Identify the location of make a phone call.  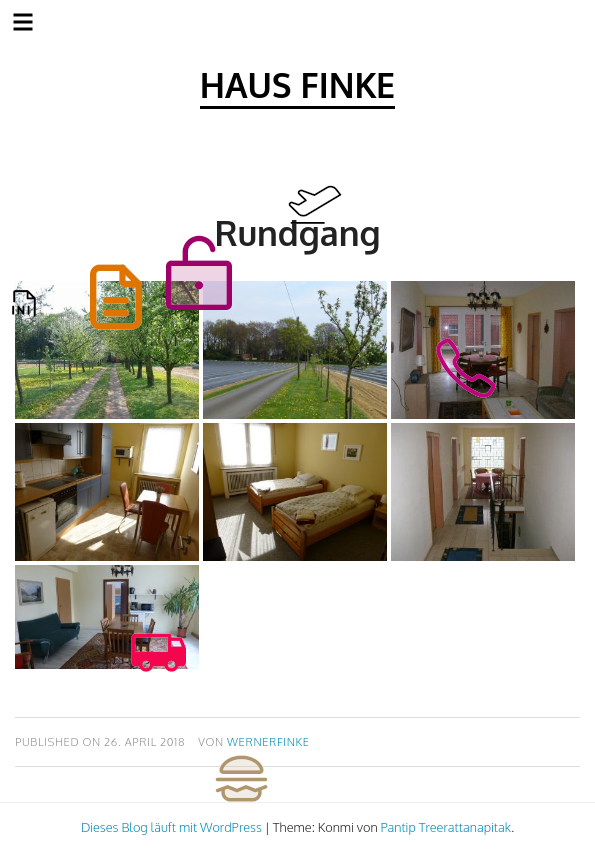
(466, 368).